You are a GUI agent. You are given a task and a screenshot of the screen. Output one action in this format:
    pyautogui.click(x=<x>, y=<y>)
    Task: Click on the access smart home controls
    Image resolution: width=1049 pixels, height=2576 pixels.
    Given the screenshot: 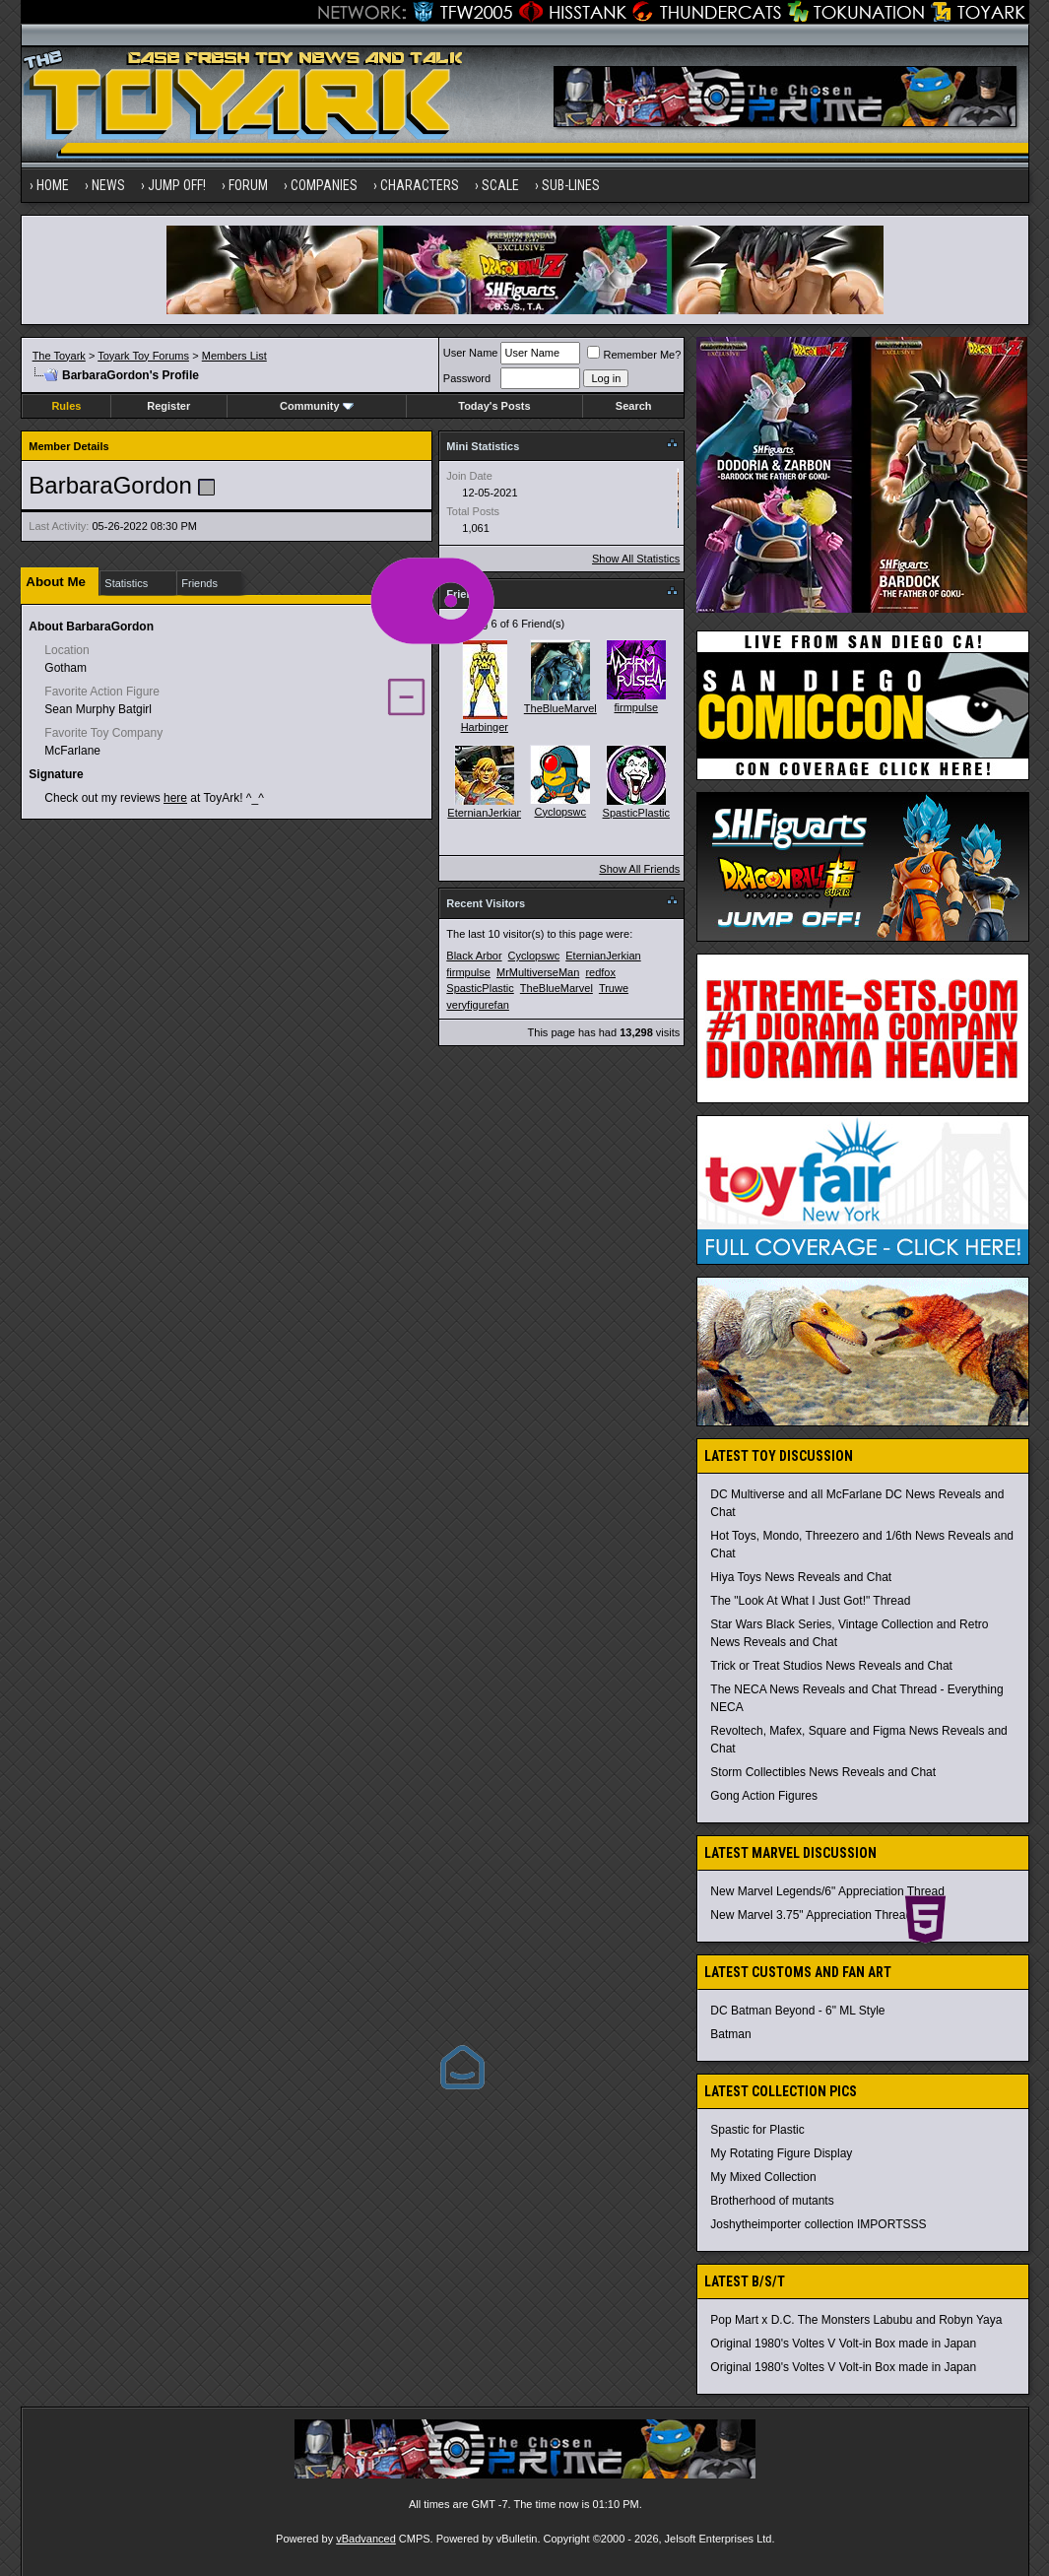 What is the action you would take?
    pyautogui.click(x=462, y=2067)
    